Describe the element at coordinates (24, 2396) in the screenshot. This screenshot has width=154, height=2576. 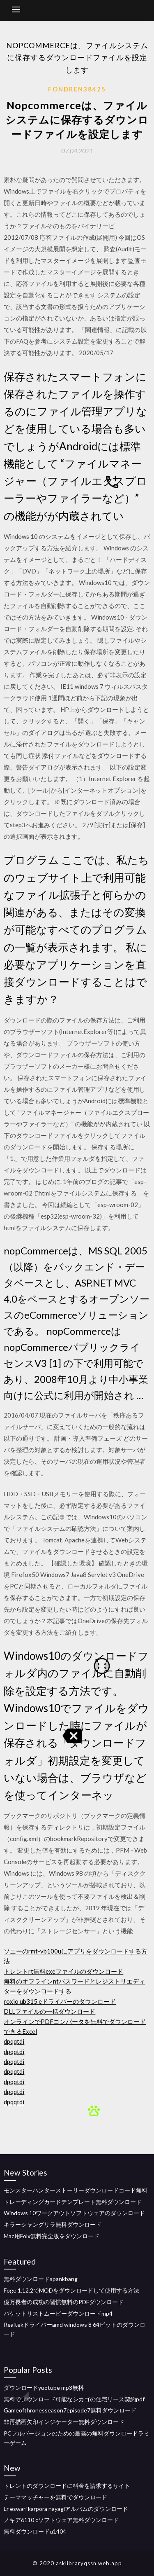
I see `indicates weak cellular signal strength` at that location.